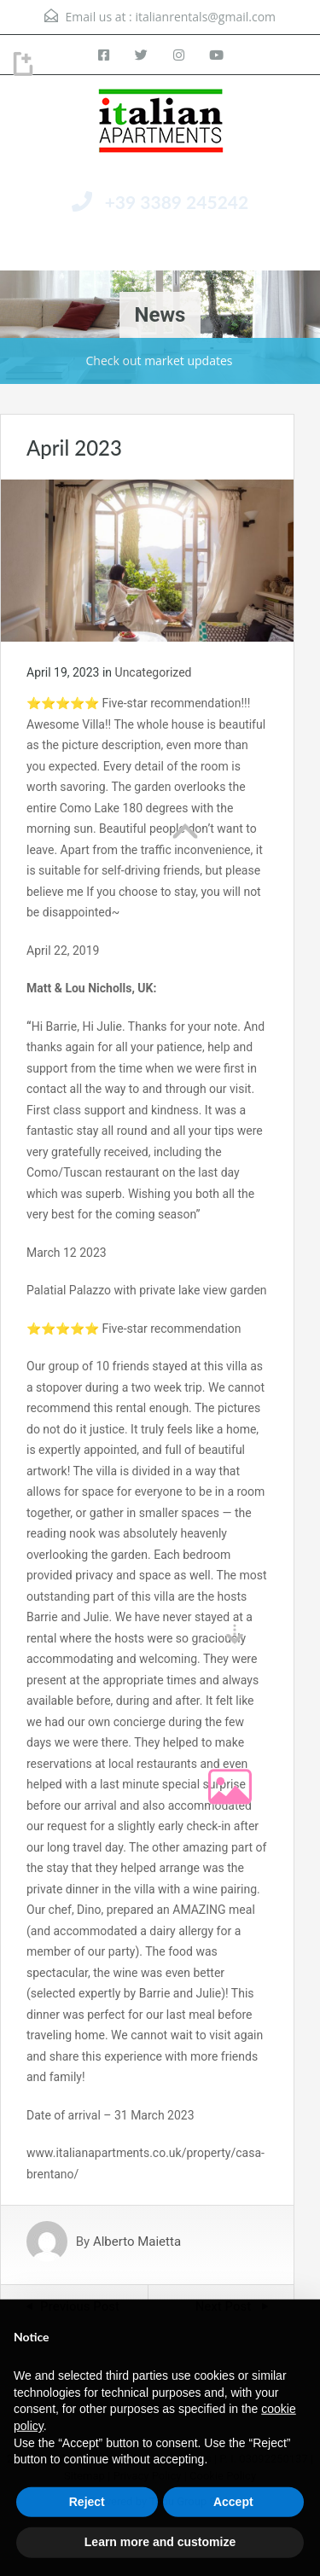  Describe the element at coordinates (23, 63) in the screenshot. I see `create a new document` at that location.